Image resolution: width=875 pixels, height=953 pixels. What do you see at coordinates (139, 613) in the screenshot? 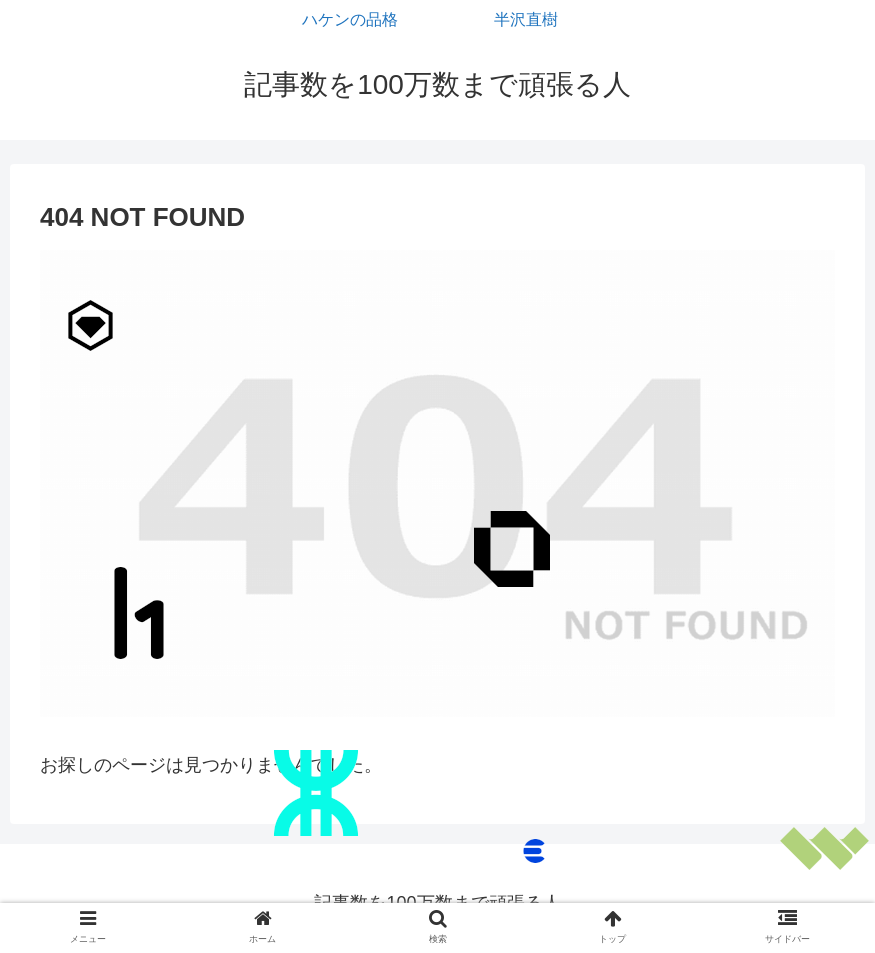
I see `visit hackerone bug bounty platform` at bounding box center [139, 613].